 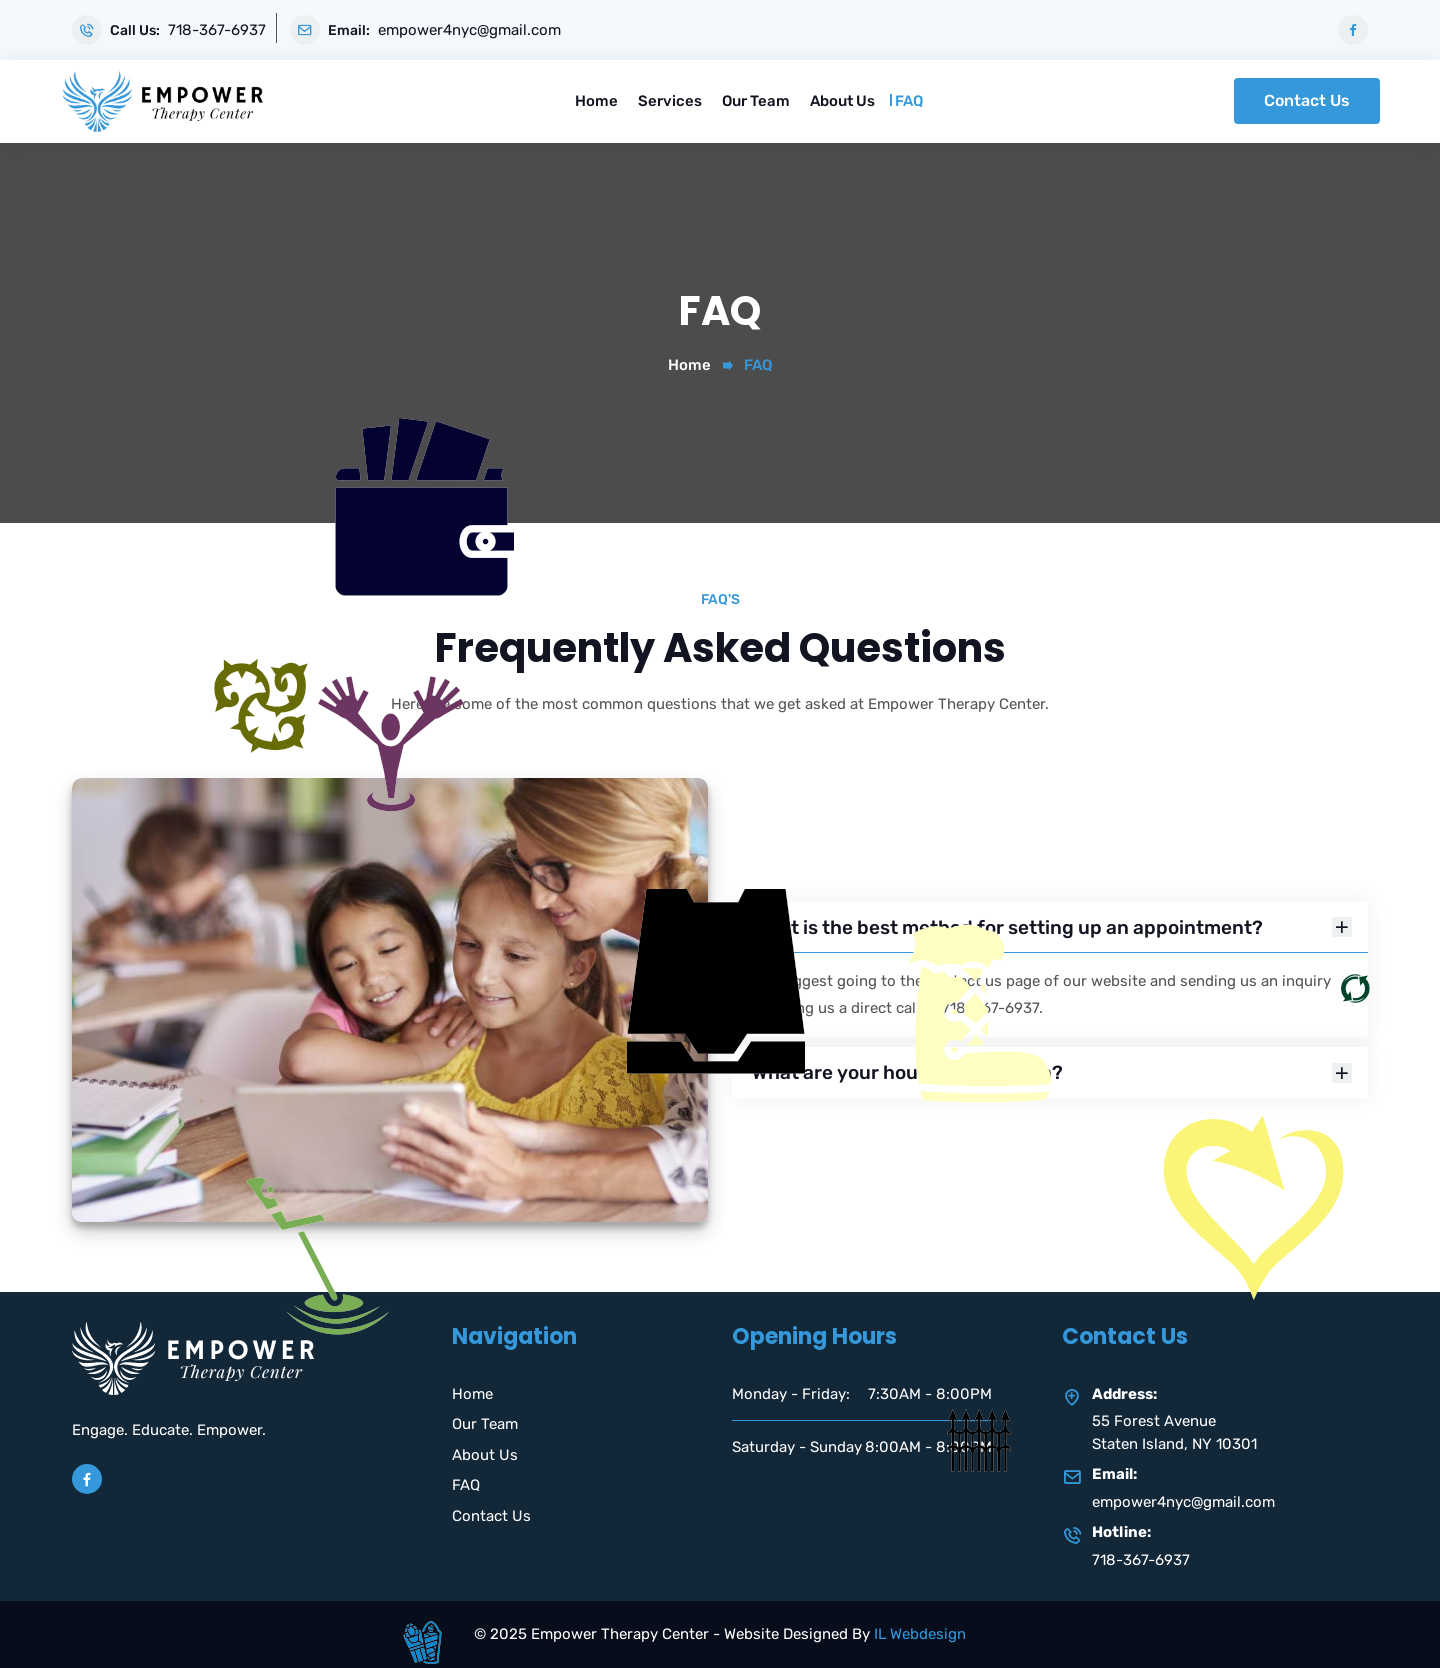 I want to click on access your inbox or document tray, so click(x=716, y=978).